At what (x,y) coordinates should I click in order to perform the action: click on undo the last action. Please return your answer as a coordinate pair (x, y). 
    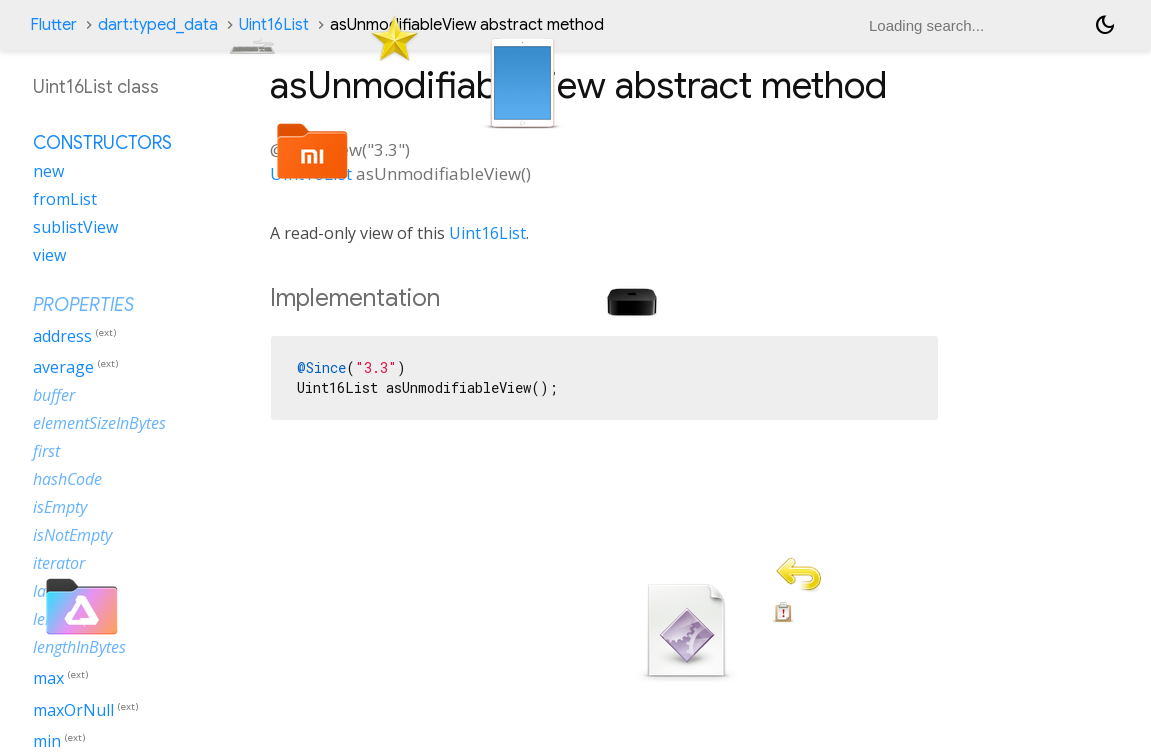
    Looking at the image, I should click on (798, 572).